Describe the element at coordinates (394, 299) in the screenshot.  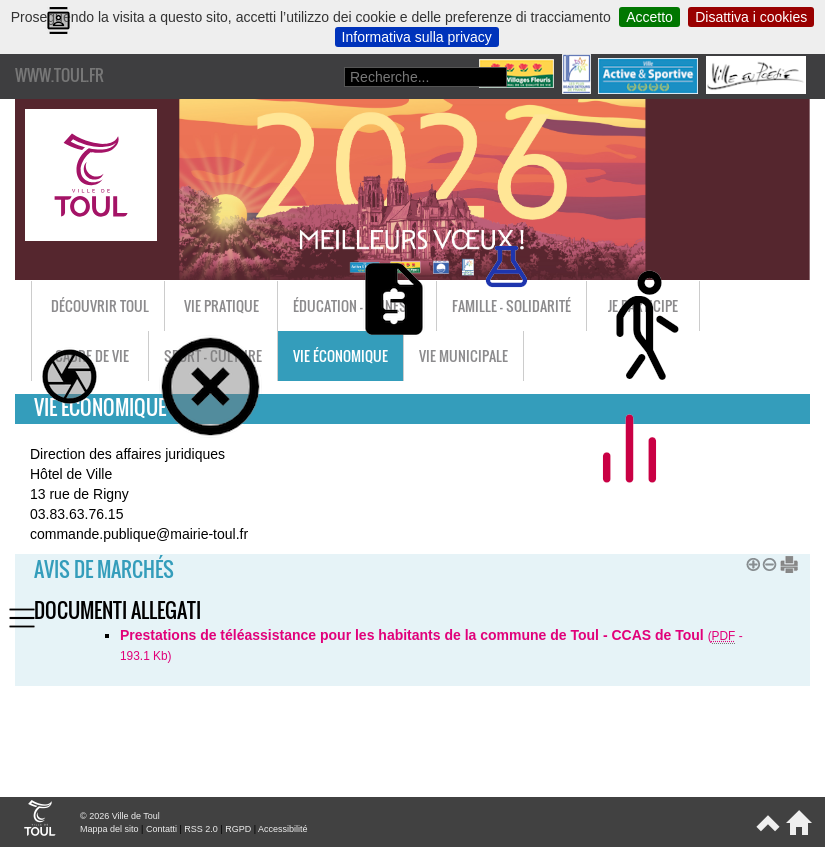
I see `request a price quote or estimate` at that location.